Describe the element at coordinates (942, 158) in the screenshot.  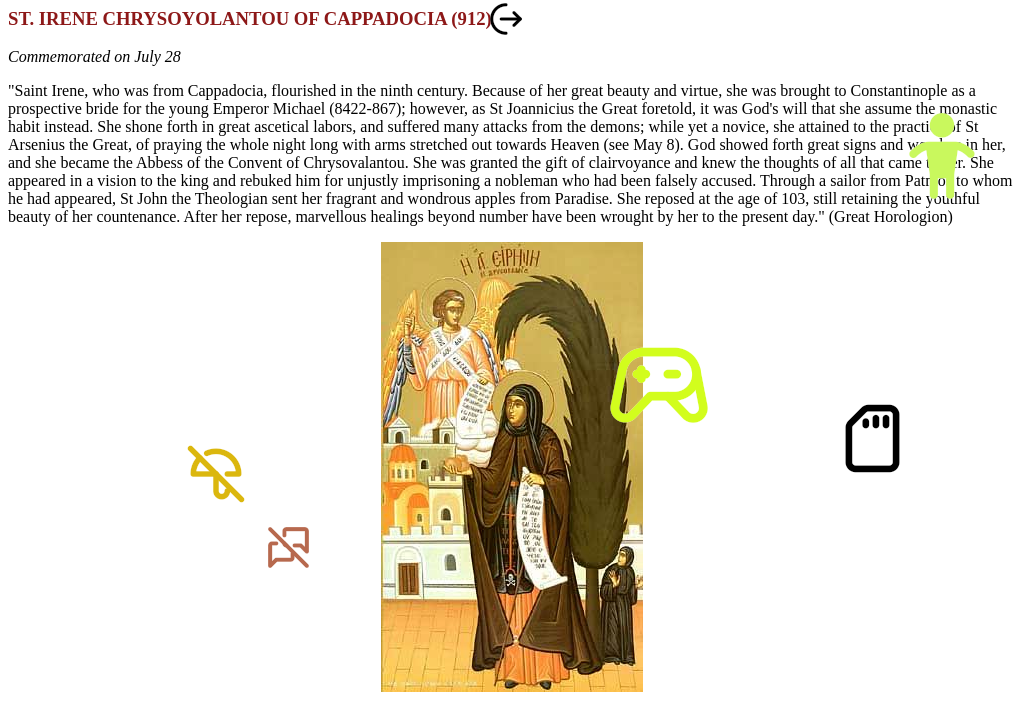
I see `select male gender option` at that location.